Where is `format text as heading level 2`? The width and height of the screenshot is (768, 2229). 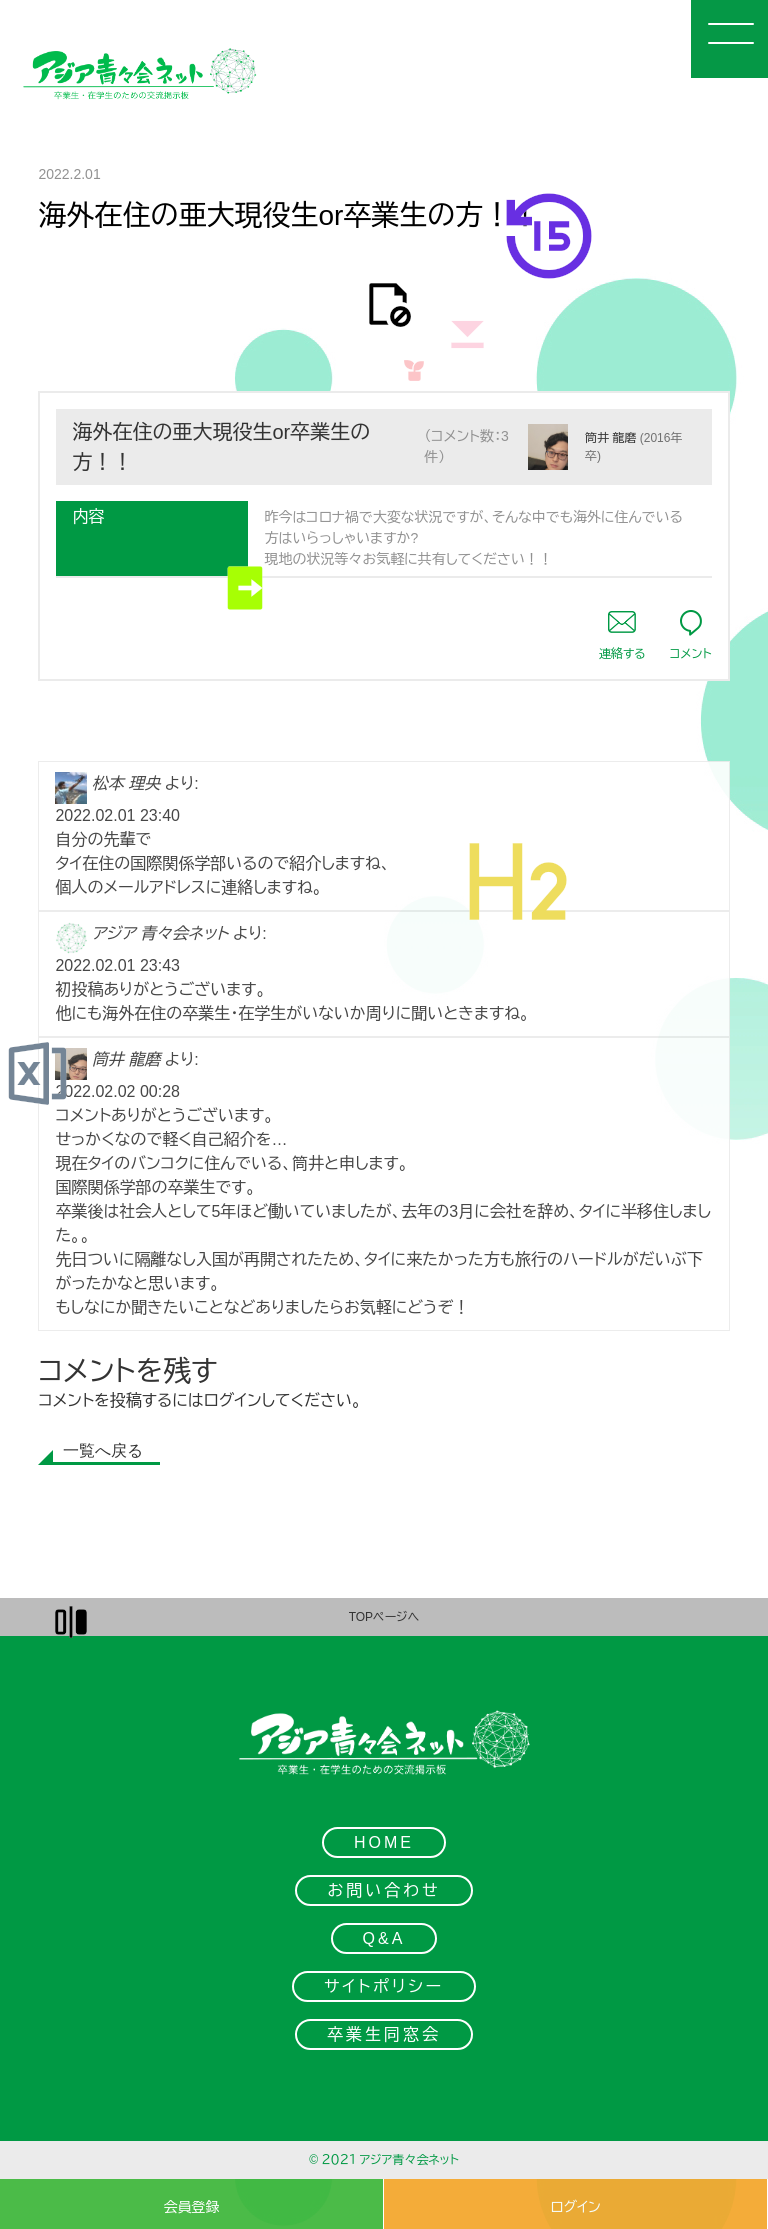
format text as heading level 2 is located at coordinates (517, 881).